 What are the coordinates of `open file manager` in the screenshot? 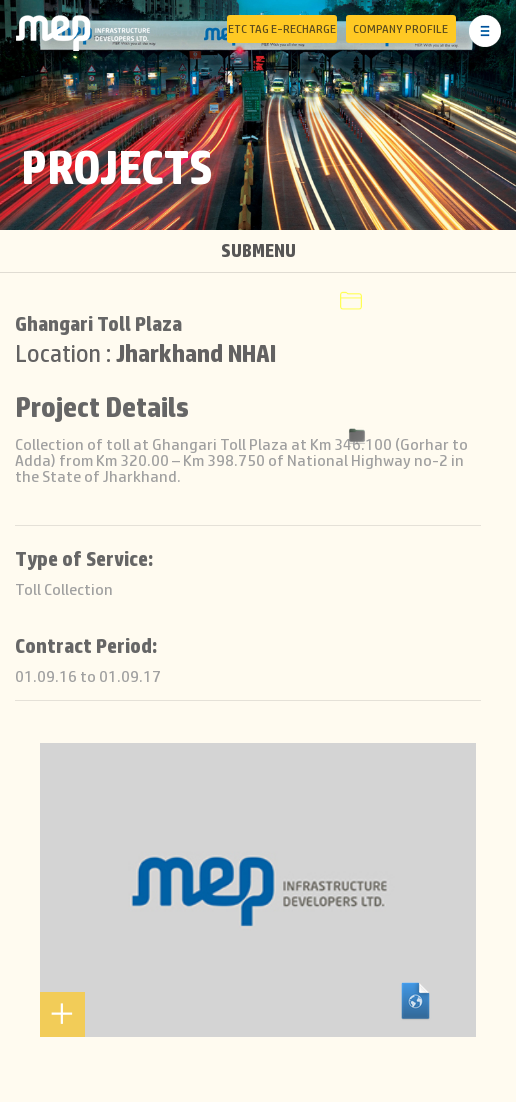 It's located at (351, 300).